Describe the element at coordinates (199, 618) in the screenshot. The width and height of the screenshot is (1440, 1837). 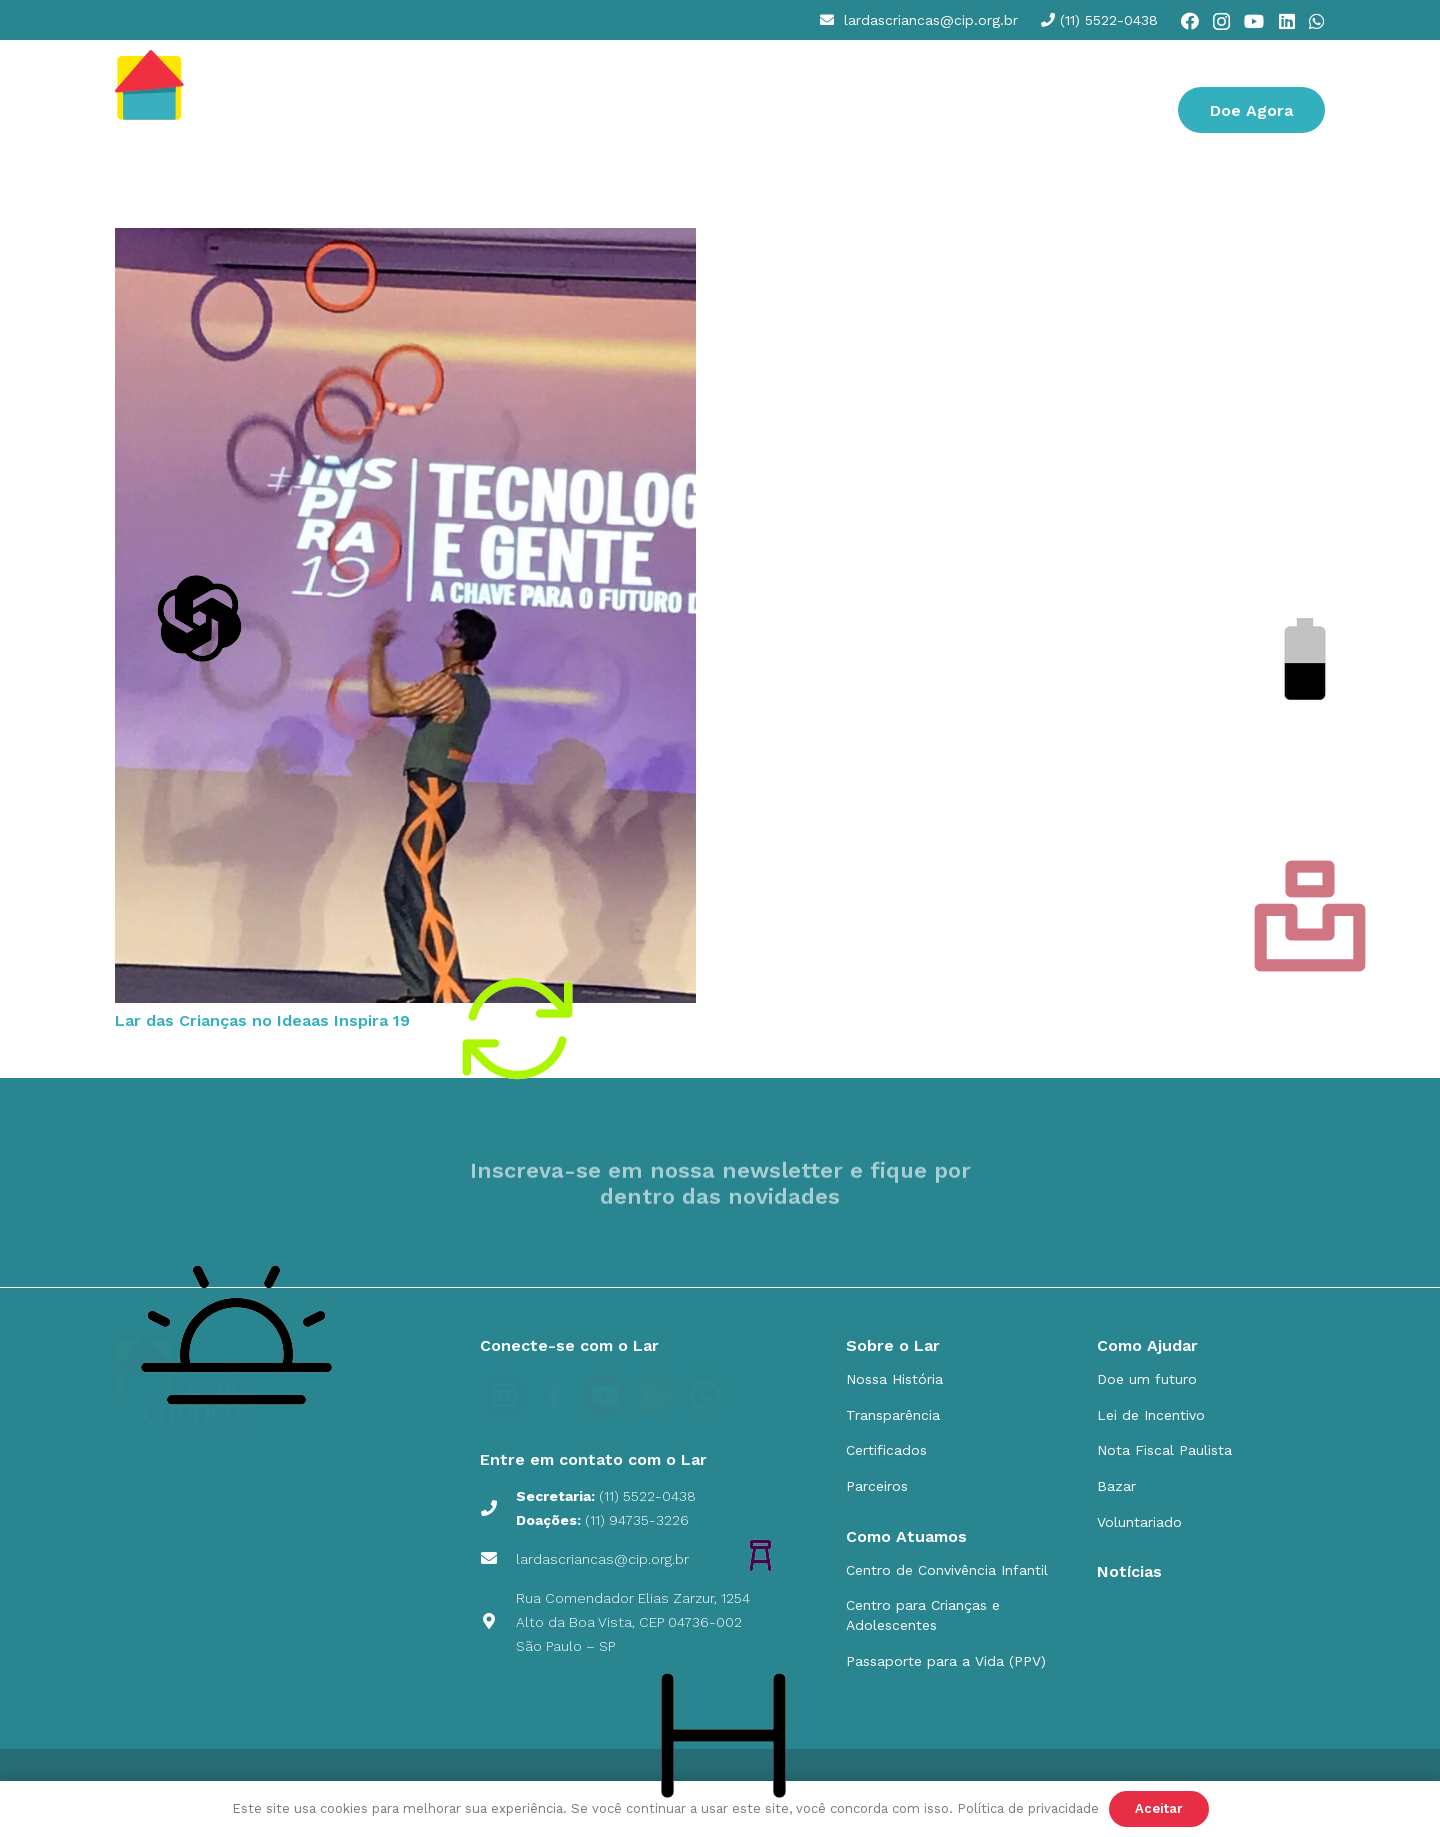
I see `open OpenAI or ChatGPT app` at that location.